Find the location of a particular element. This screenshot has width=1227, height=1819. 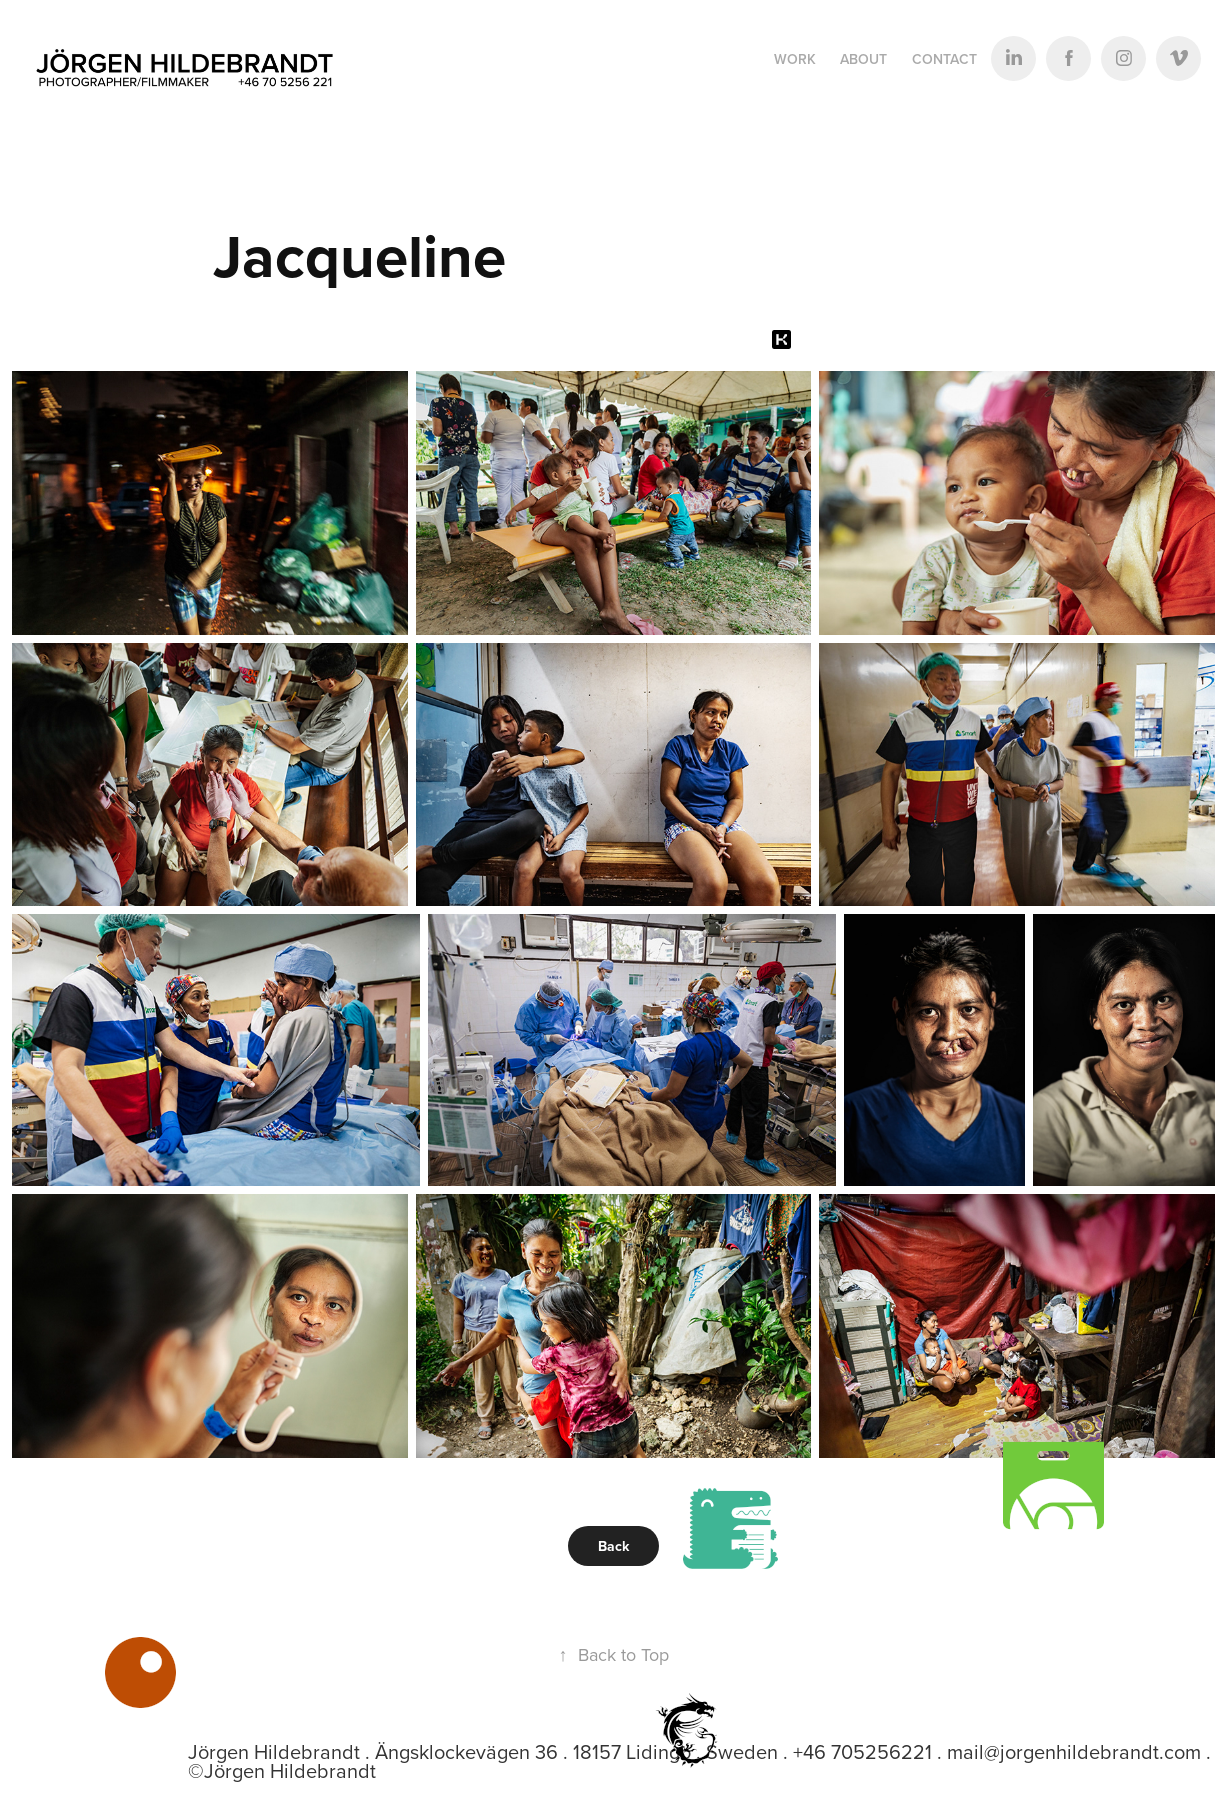

open inoreader rss feed reader is located at coordinates (140, 1672).